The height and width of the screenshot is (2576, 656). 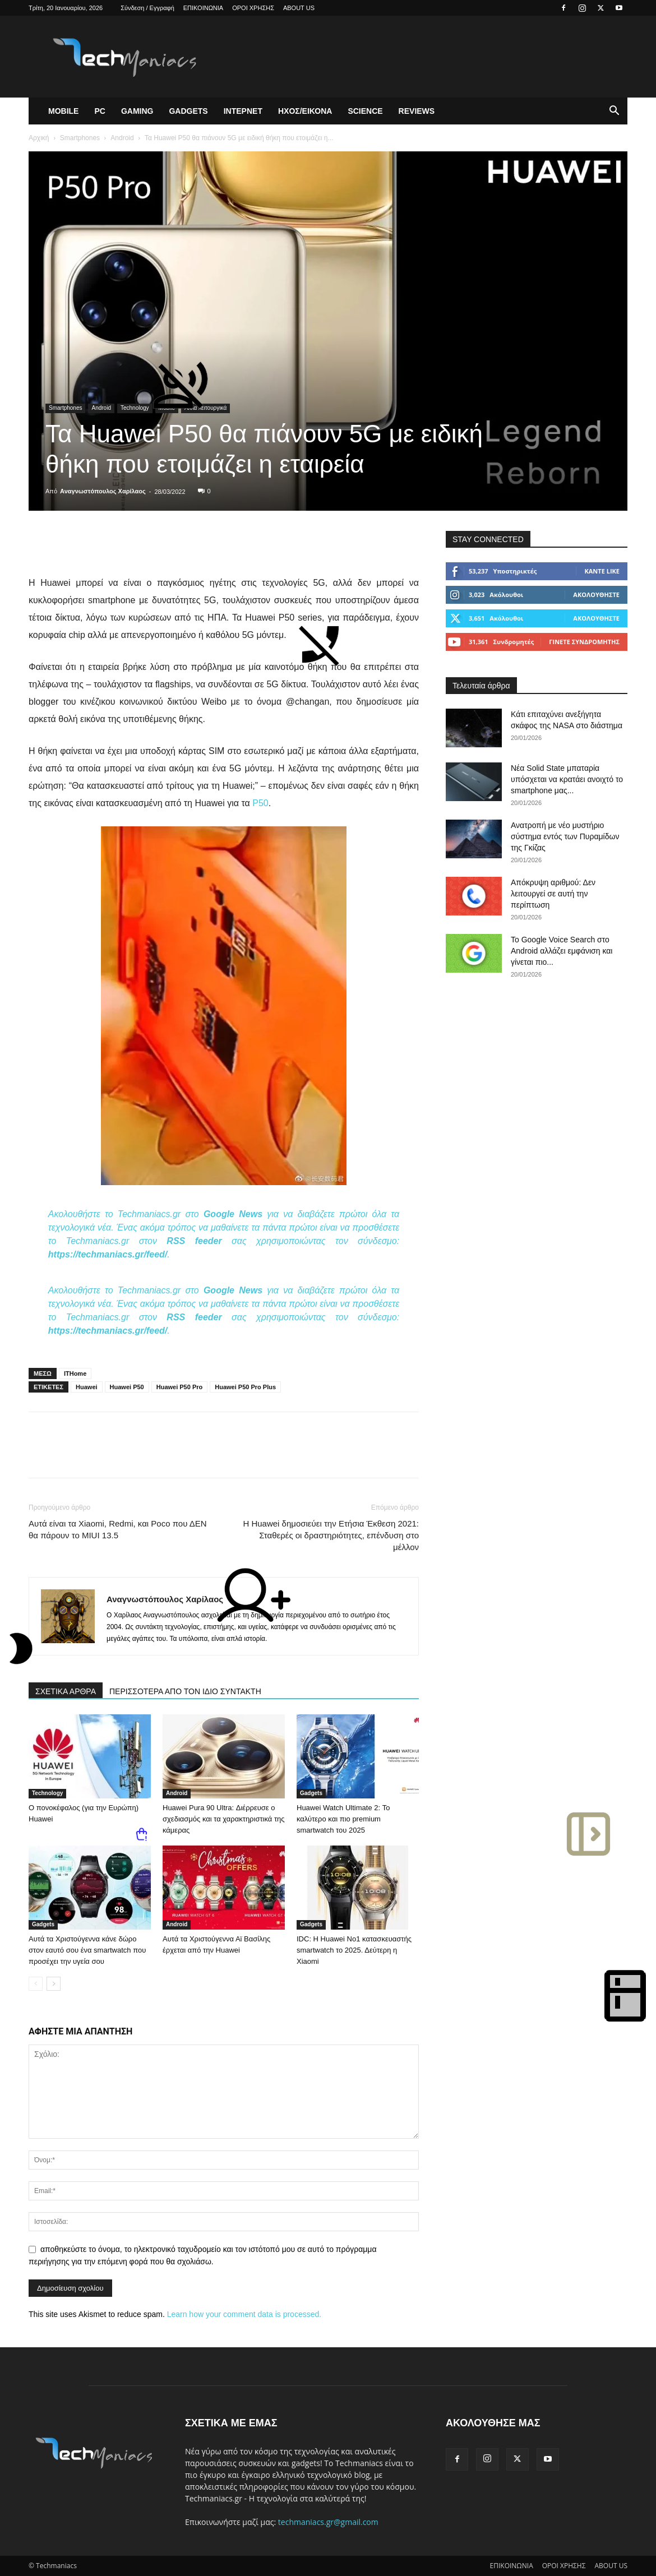 What do you see at coordinates (625, 1996) in the screenshot?
I see `access kitchen appliances or settings` at bounding box center [625, 1996].